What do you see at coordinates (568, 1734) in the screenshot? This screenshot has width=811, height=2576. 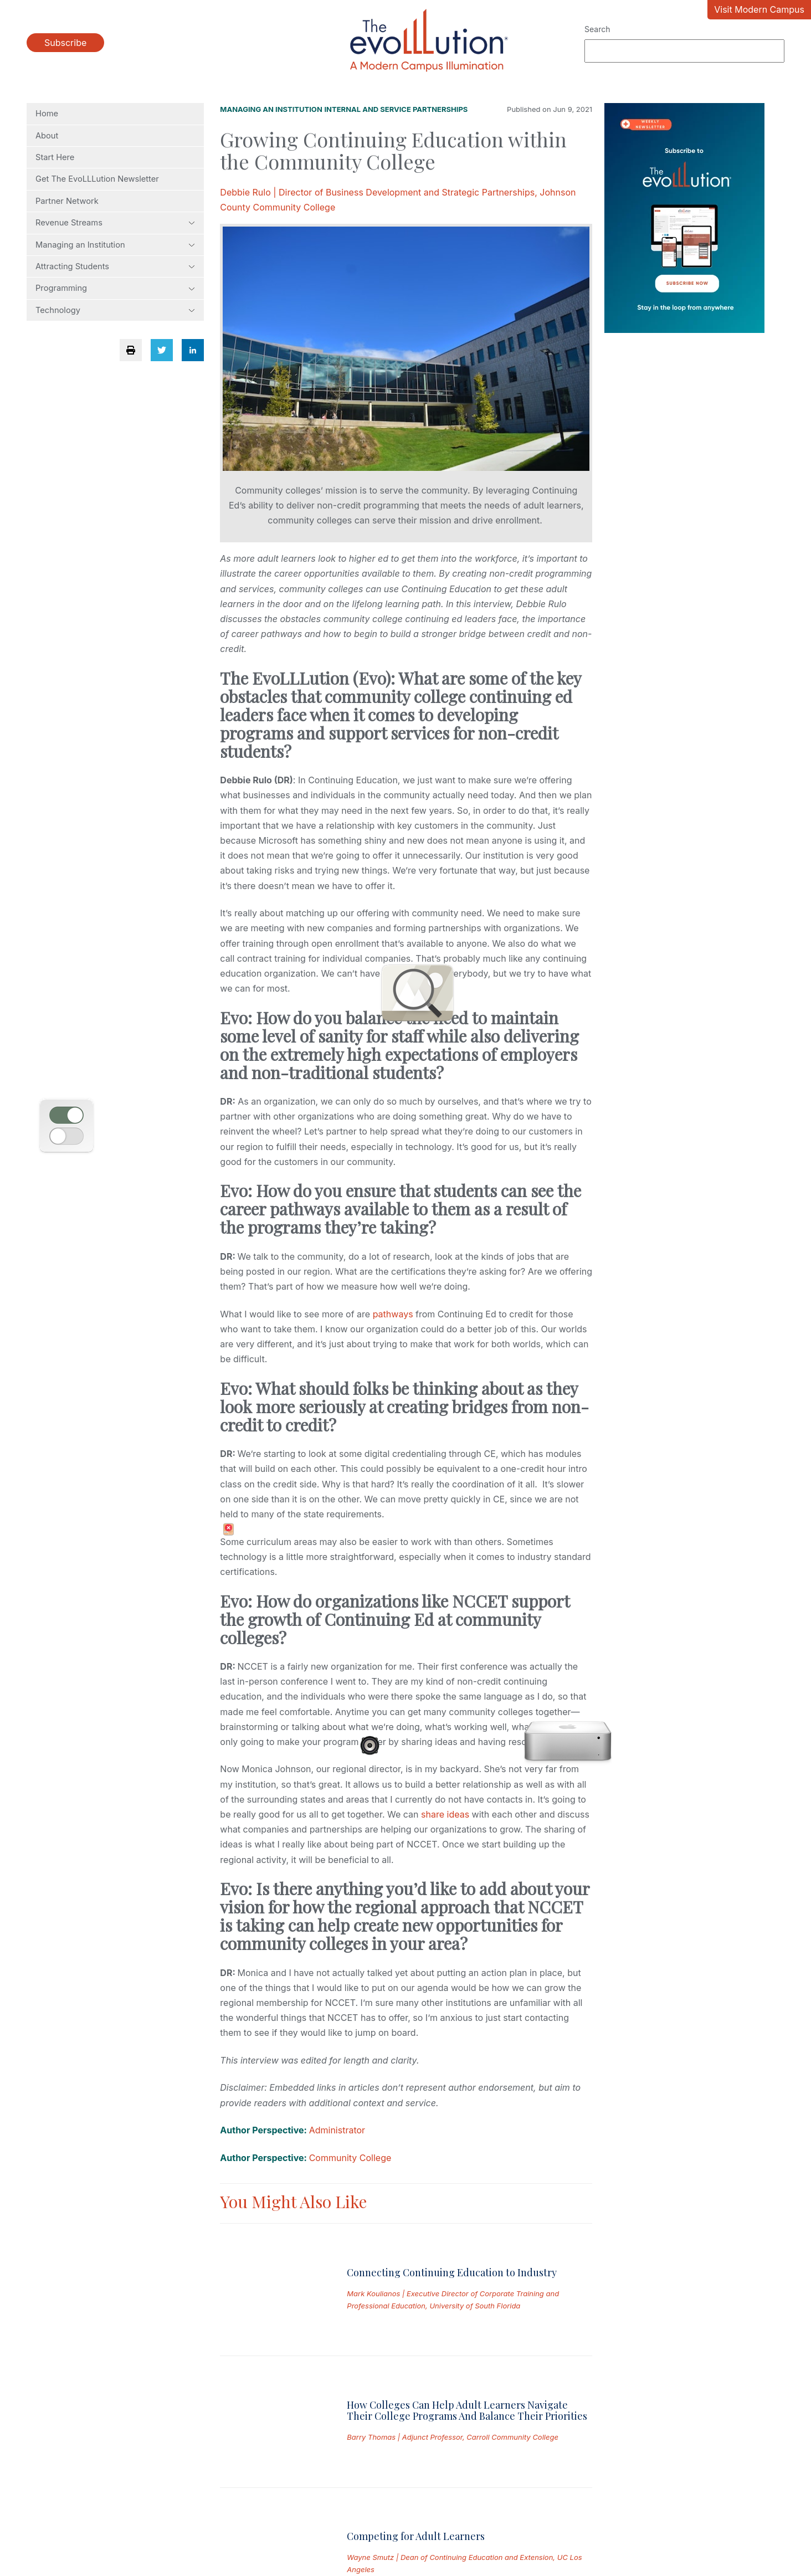 I see `mac mini server device` at bounding box center [568, 1734].